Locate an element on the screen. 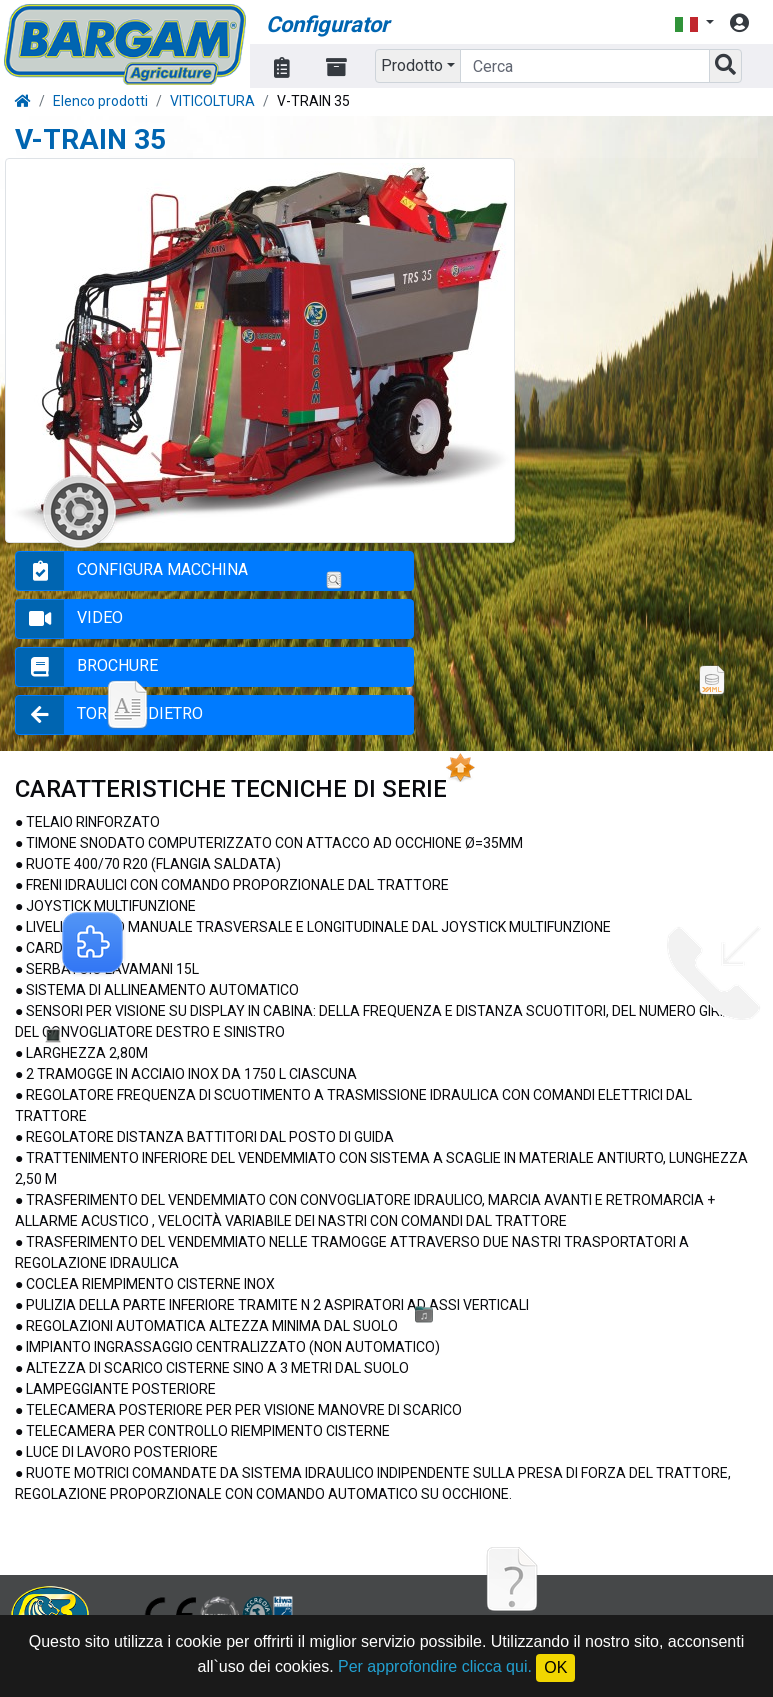 The height and width of the screenshot is (1697, 773). open a rich text document is located at coordinates (127, 704).